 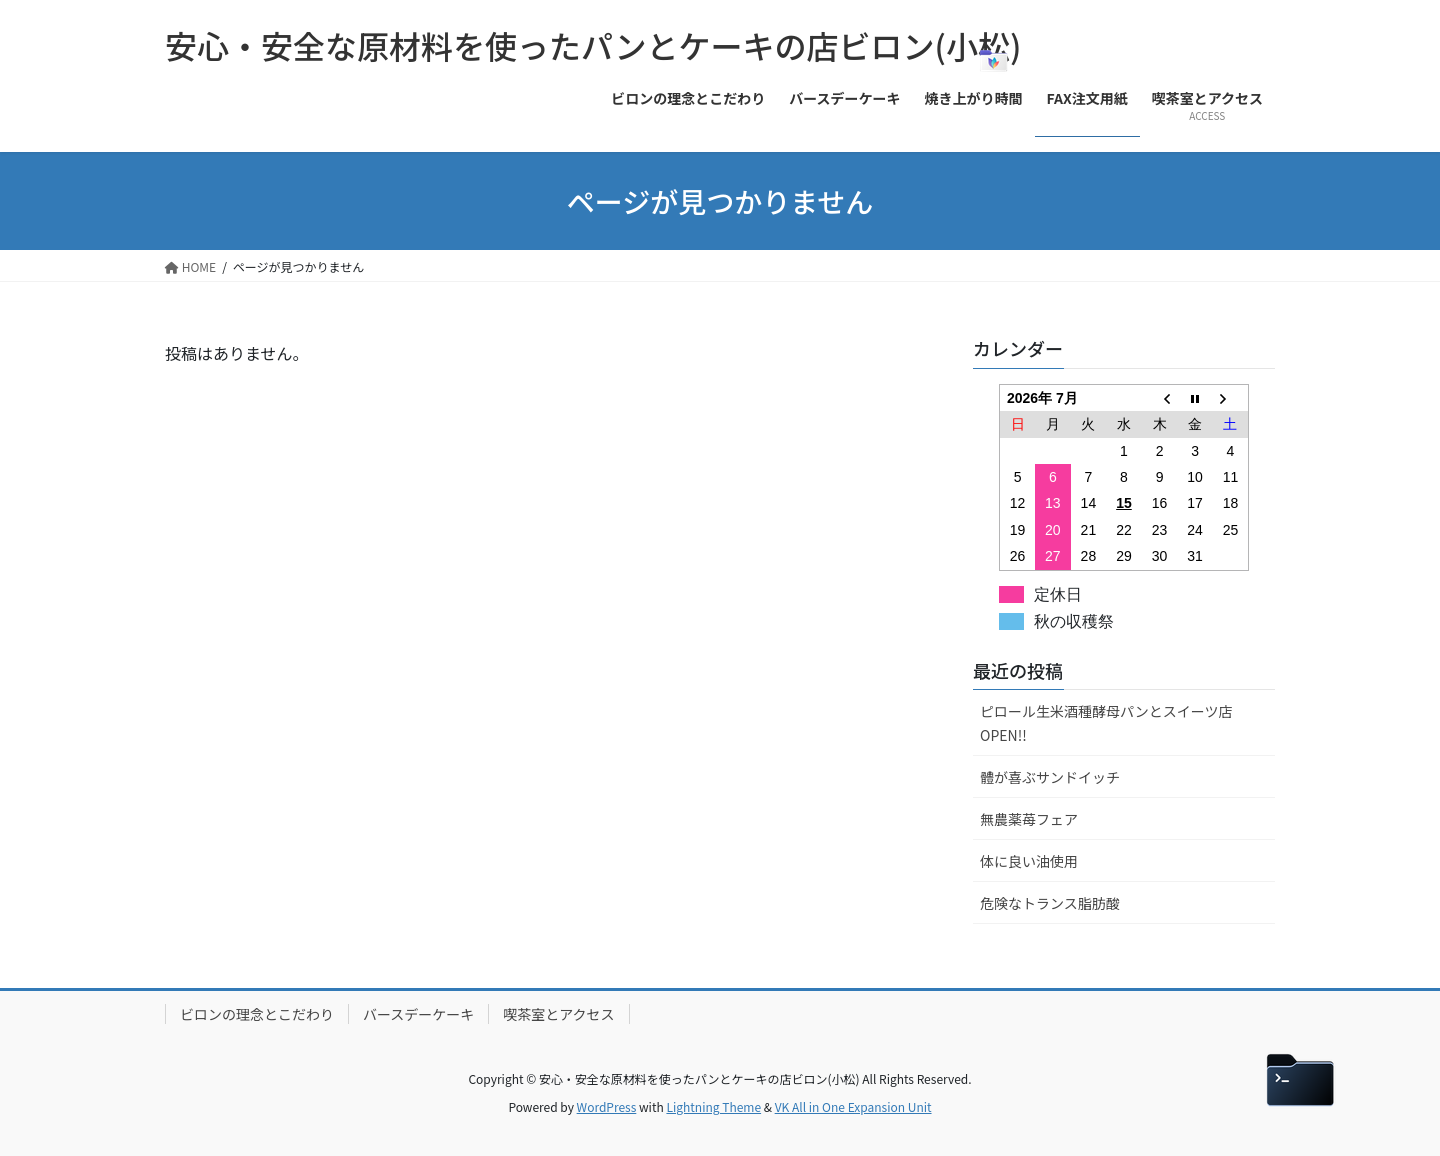 I want to click on open mindnode documents folder, so click(x=993, y=61).